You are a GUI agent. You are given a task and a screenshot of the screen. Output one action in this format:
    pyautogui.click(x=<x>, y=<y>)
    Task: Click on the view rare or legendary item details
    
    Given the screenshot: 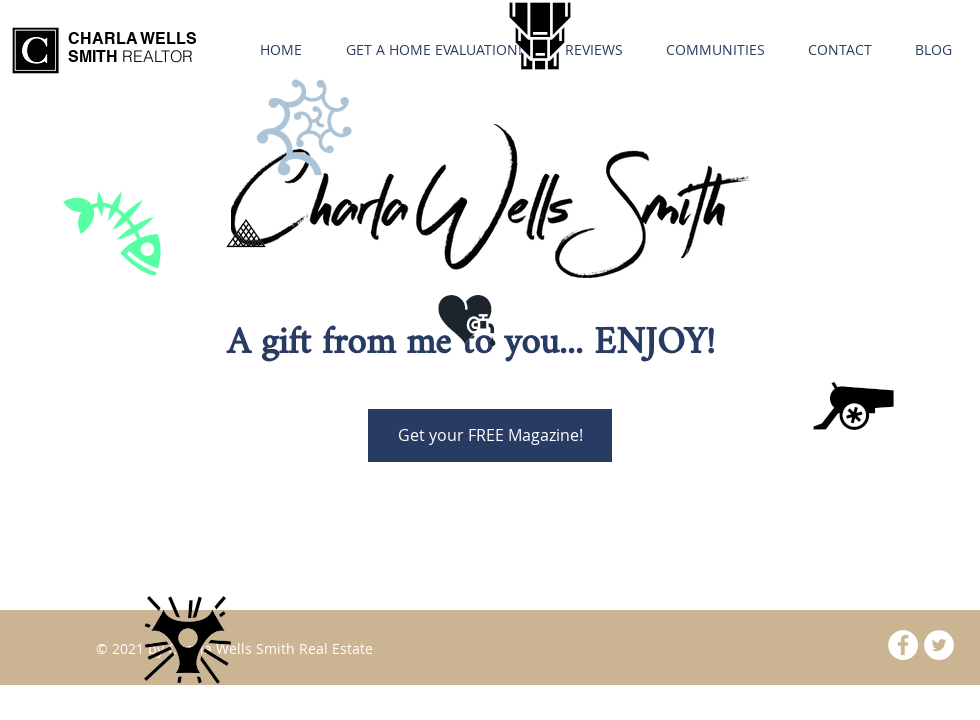 What is the action you would take?
    pyautogui.click(x=188, y=640)
    